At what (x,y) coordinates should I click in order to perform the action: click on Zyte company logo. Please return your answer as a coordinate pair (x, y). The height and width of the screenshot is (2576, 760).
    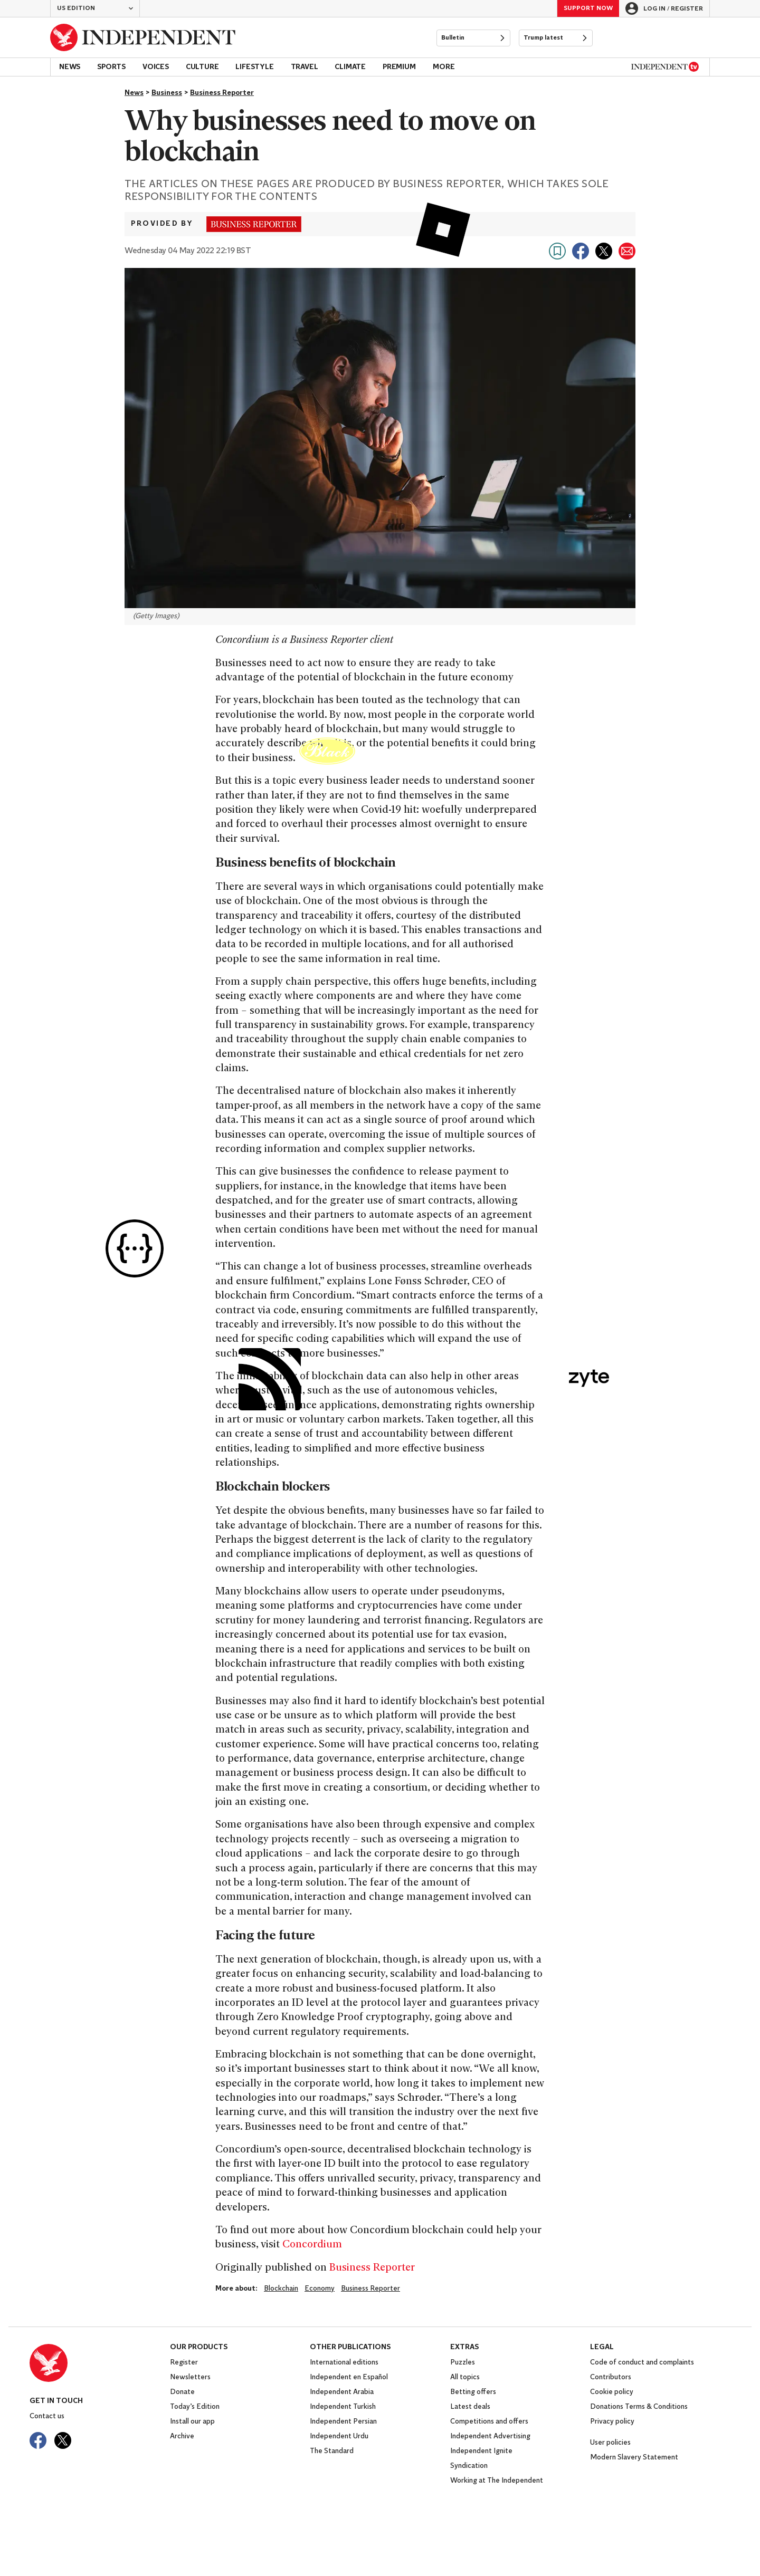
    Looking at the image, I should click on (589, 1378).